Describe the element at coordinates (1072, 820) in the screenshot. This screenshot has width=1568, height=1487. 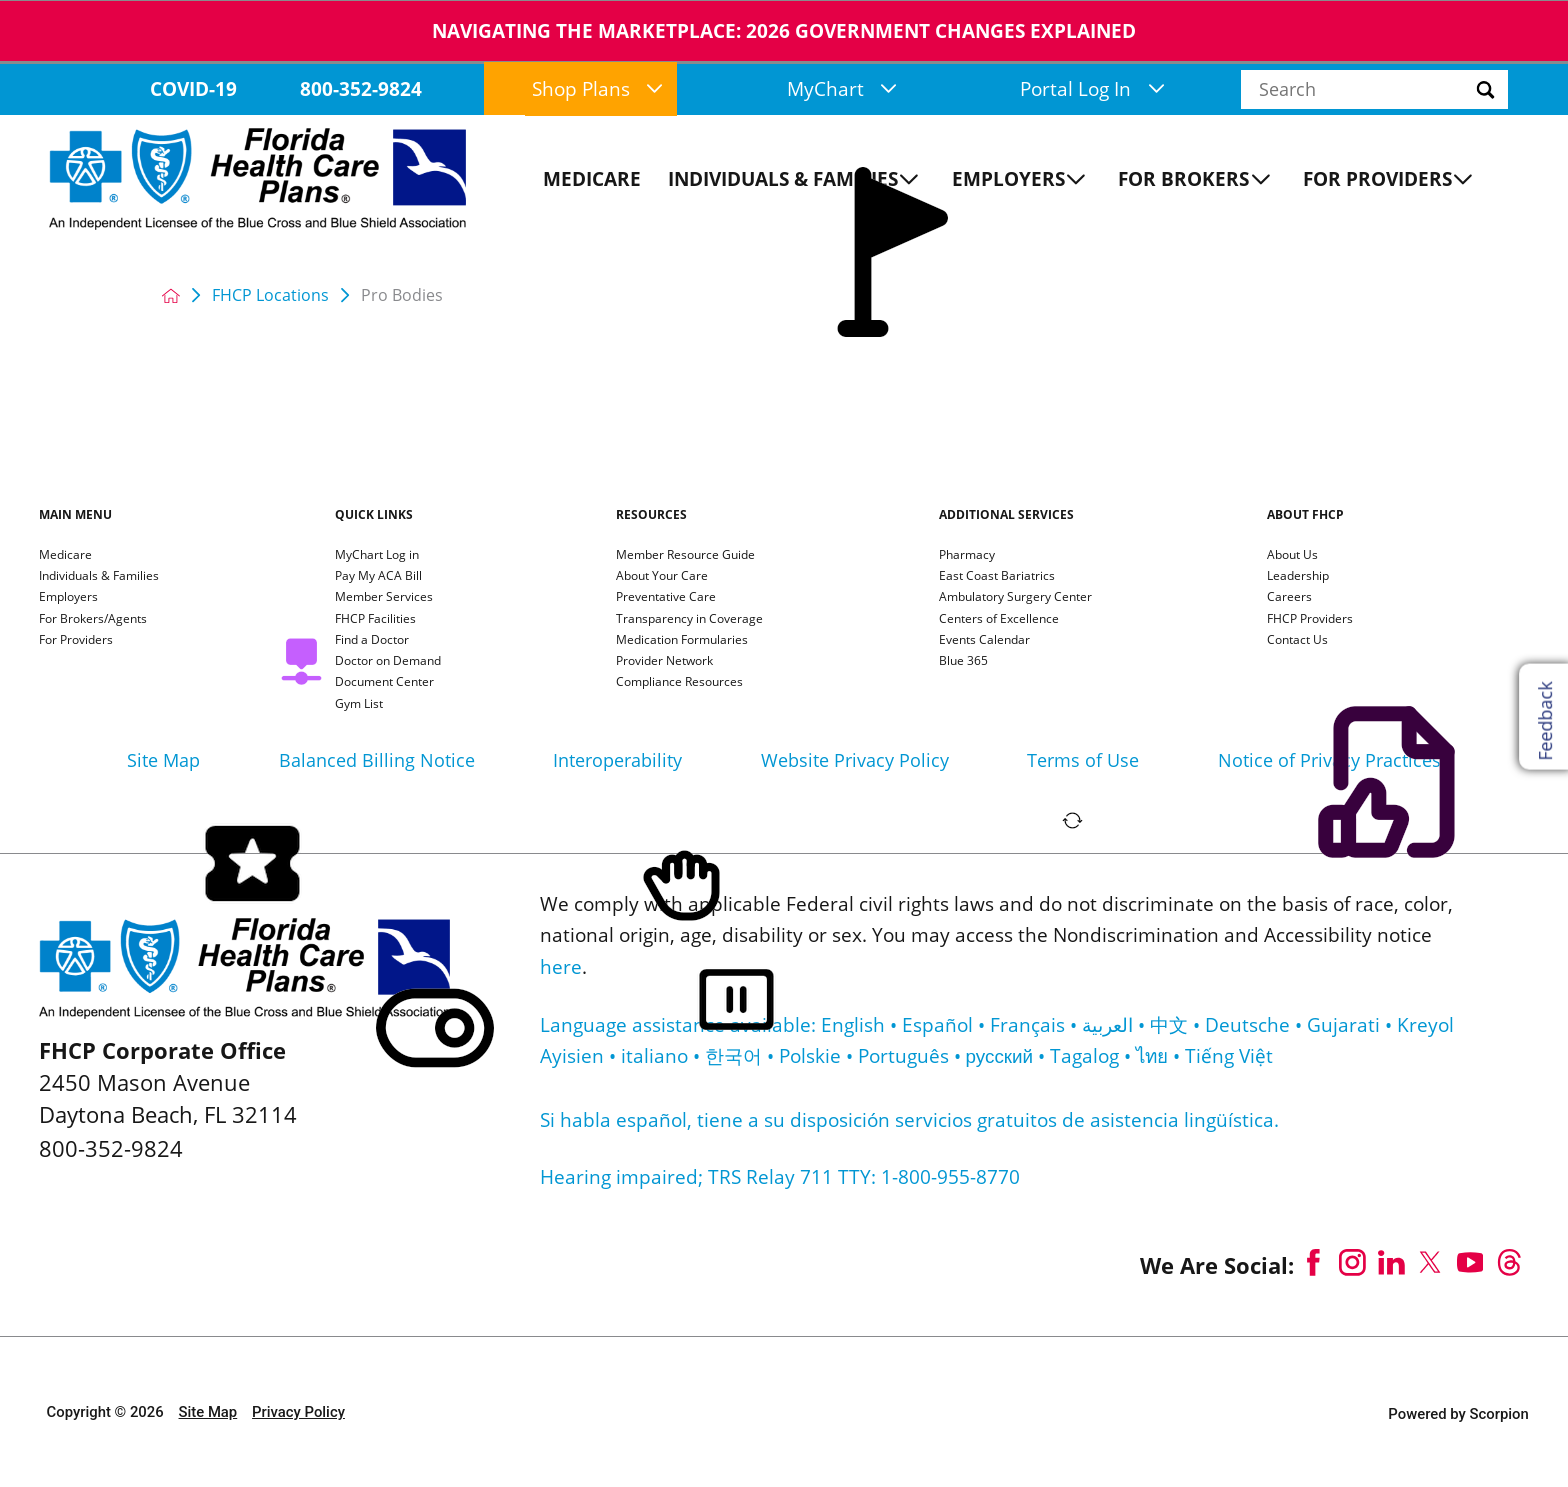
I see `sync data across devices` at that location.